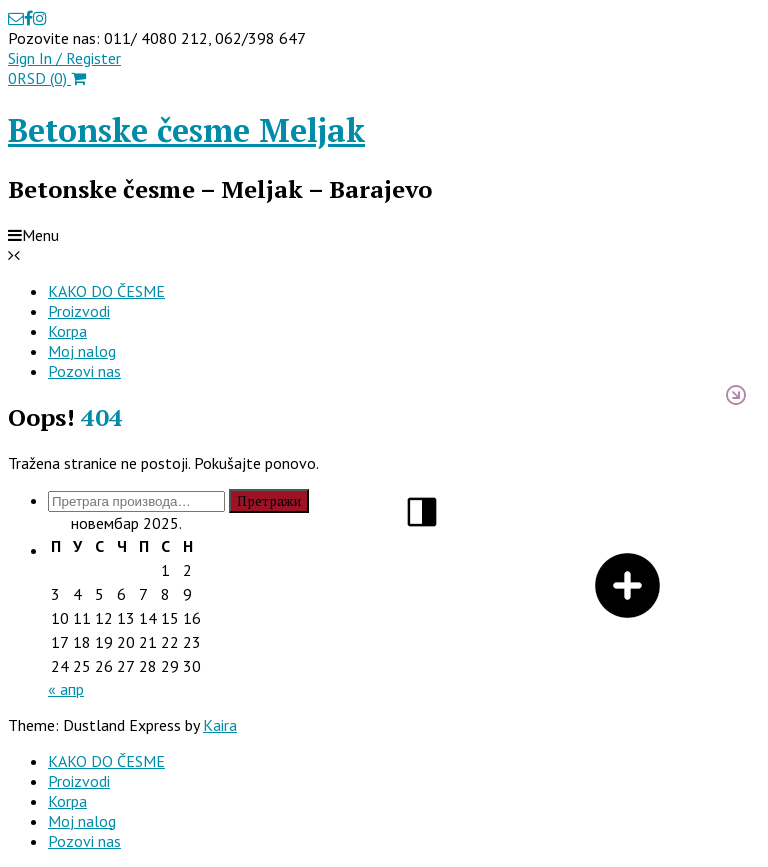  I want to click on navigate to the next section below, so click(736, 395).